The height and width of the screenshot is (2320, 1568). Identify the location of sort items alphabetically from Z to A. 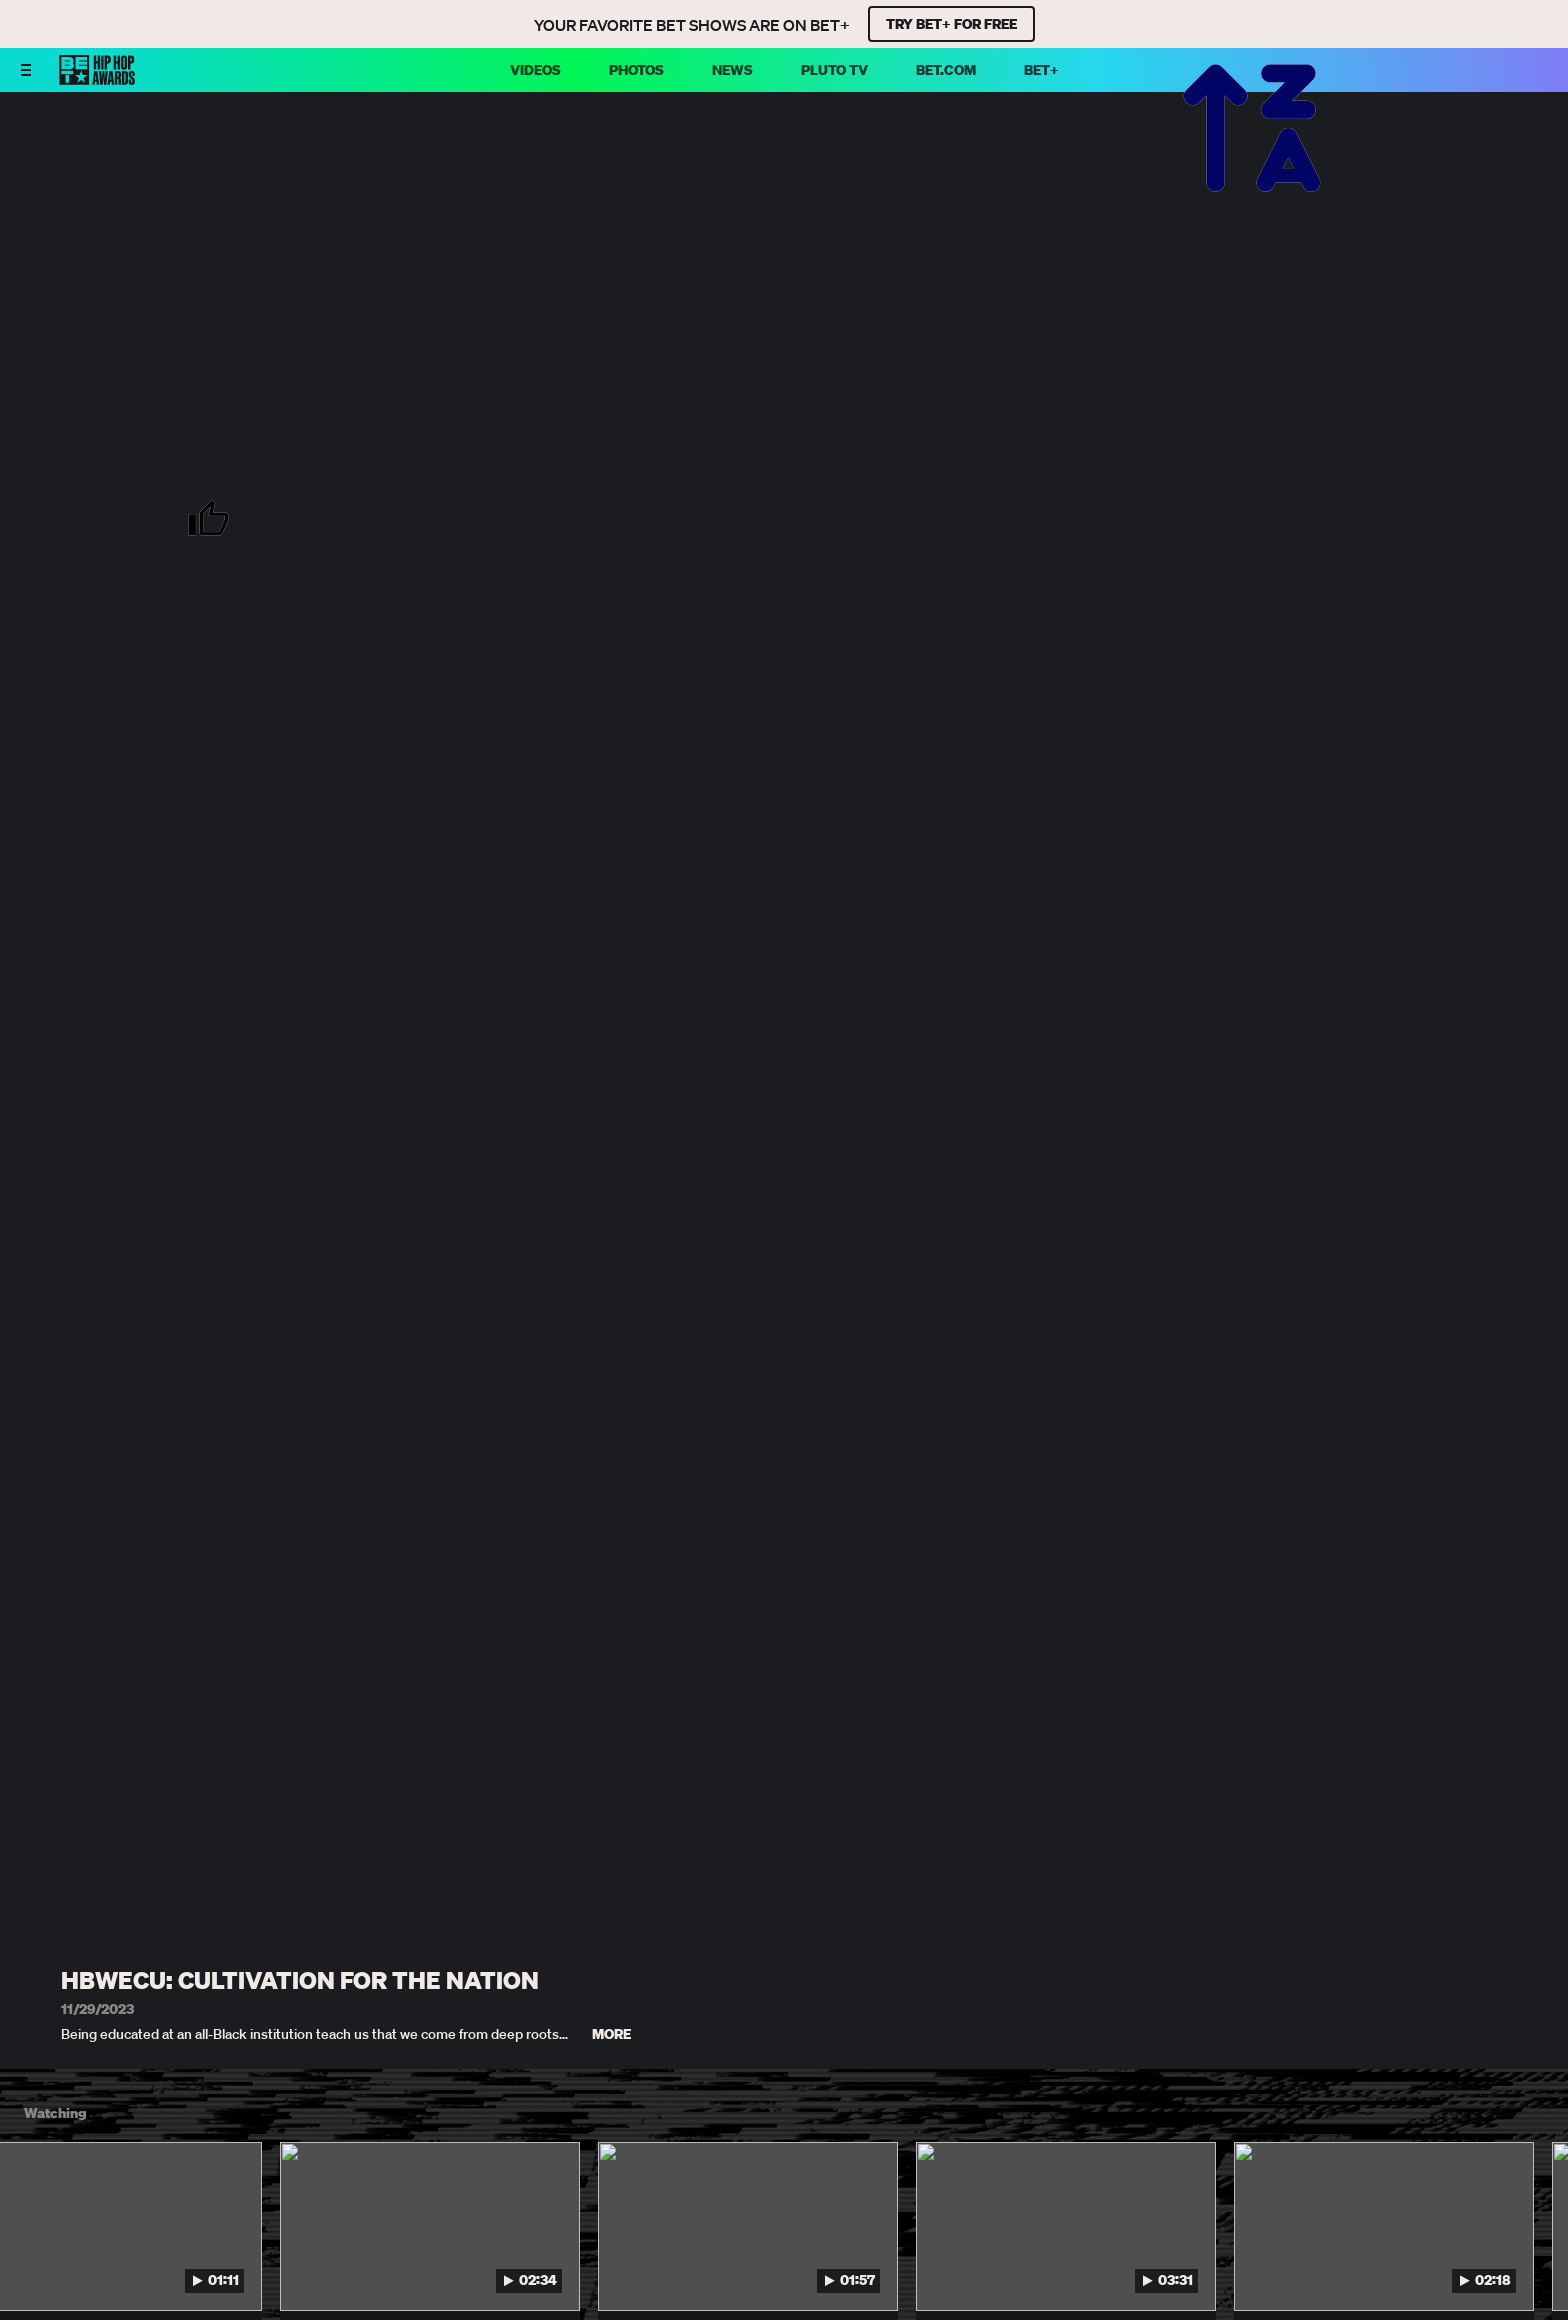
(1252, 128).